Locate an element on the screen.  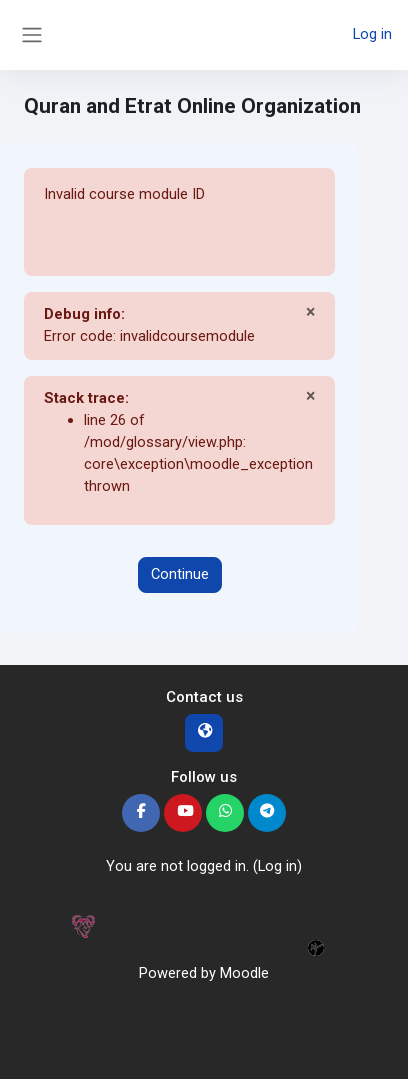
sidekiq background job processing service logo is located at coordinates (316, 948).